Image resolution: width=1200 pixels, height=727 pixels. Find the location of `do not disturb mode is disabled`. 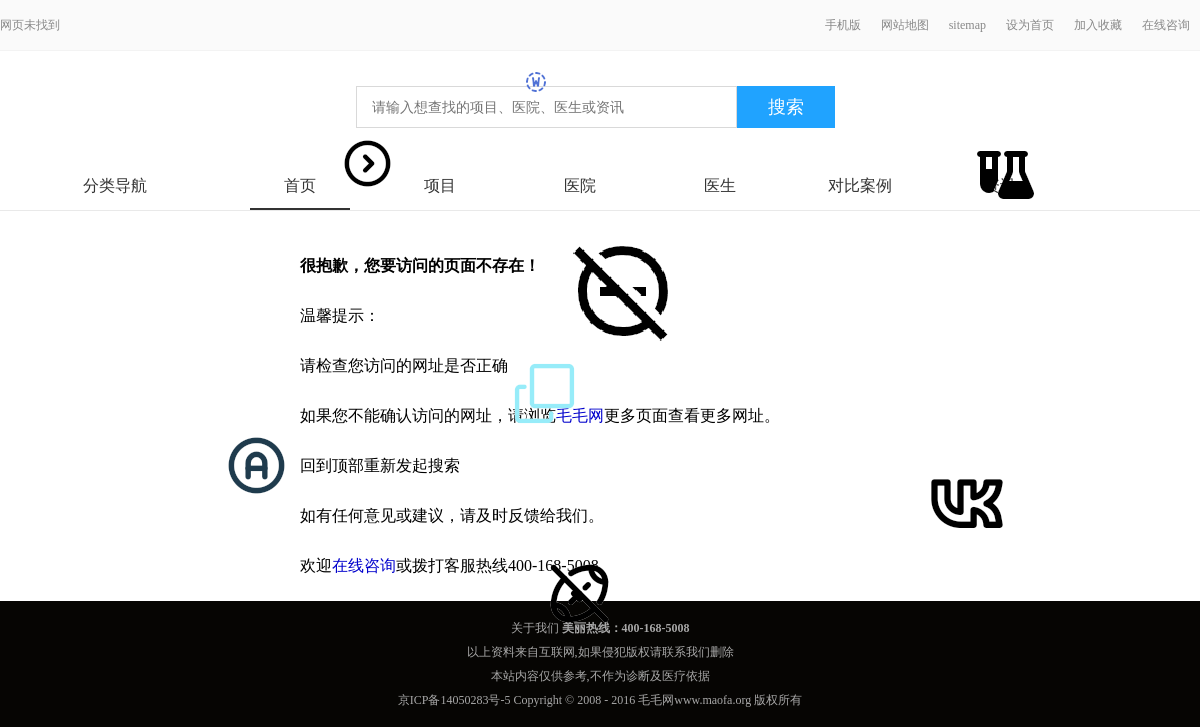

do not disturb mode is disabled is located at coordinates (623, 291).